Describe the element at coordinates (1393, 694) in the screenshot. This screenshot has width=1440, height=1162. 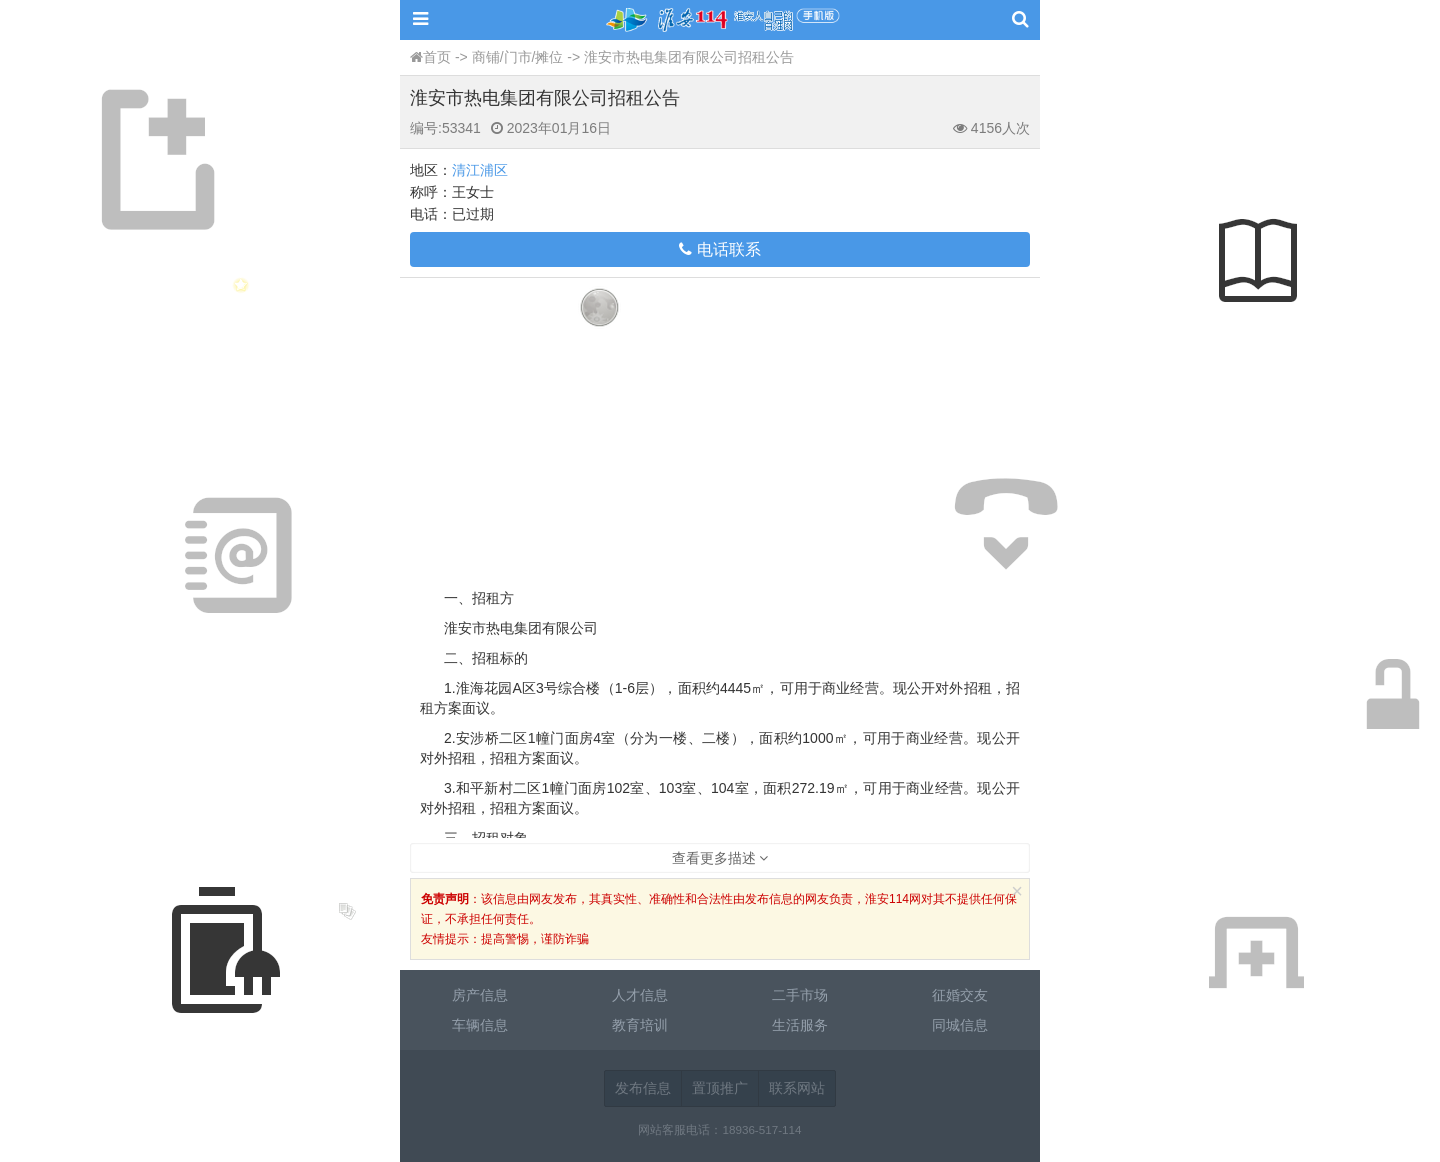
I see `indicates unlocked or editable state` at that location.